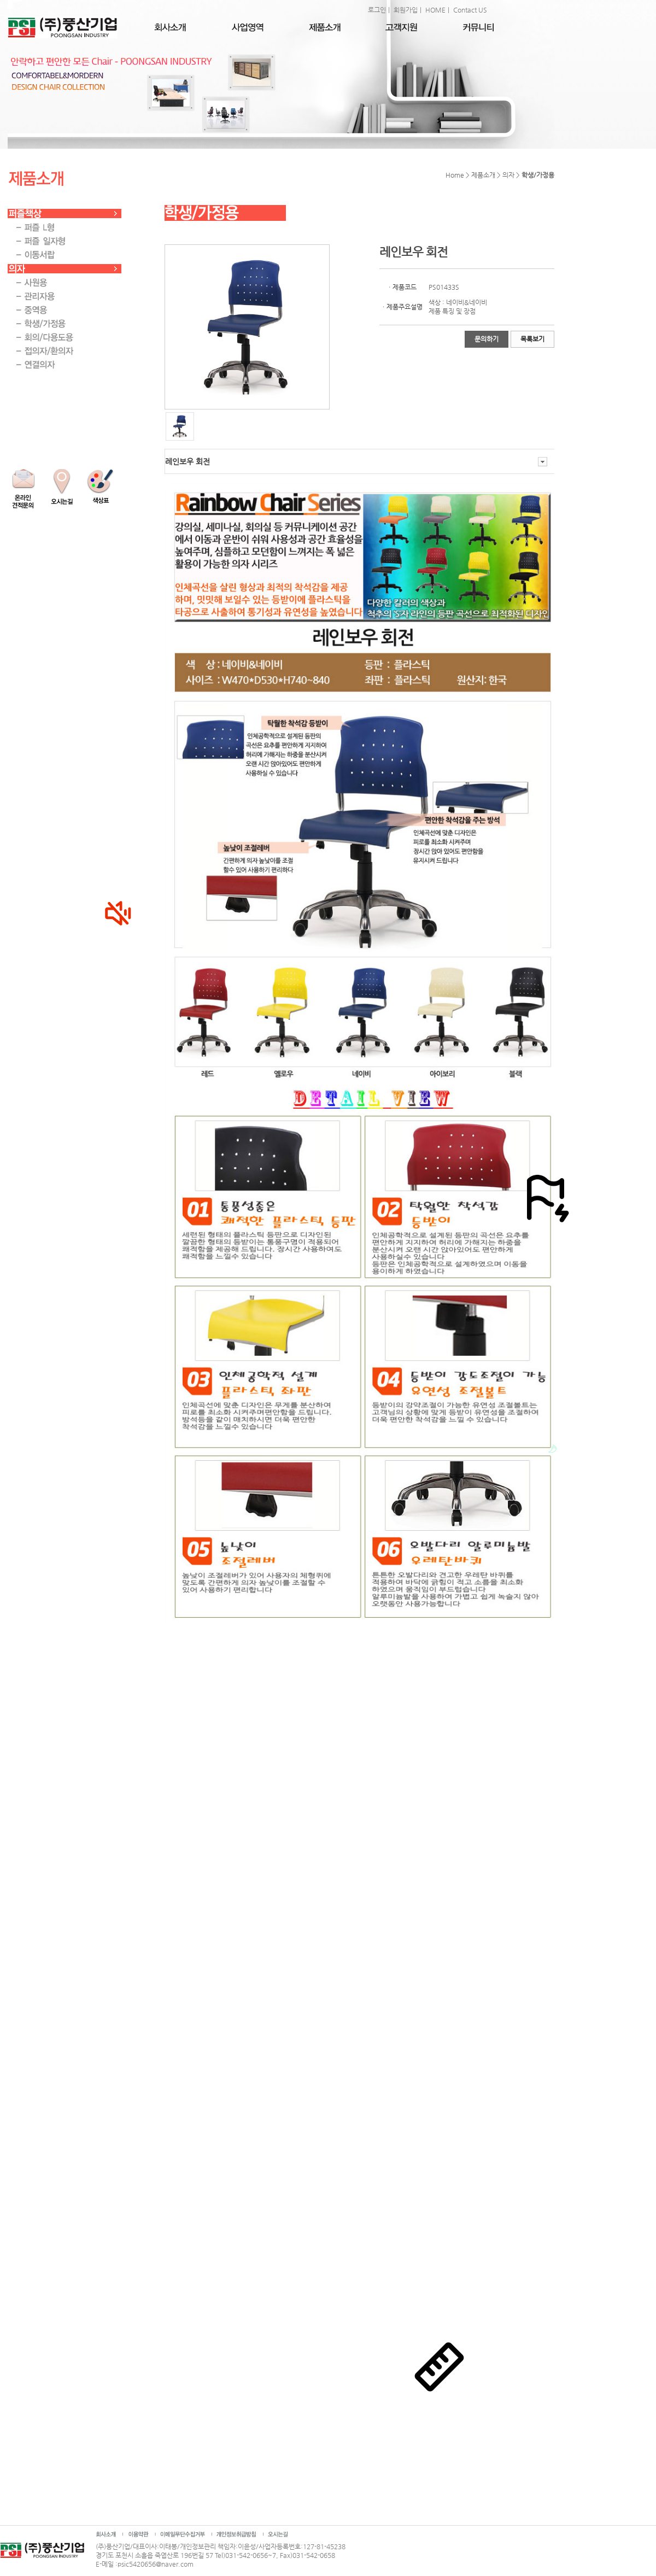  What do you see at coordinates (546, 1197) in the screenshot?
I see `flag an item for urgent attention` at bounding box center [546, 1197].